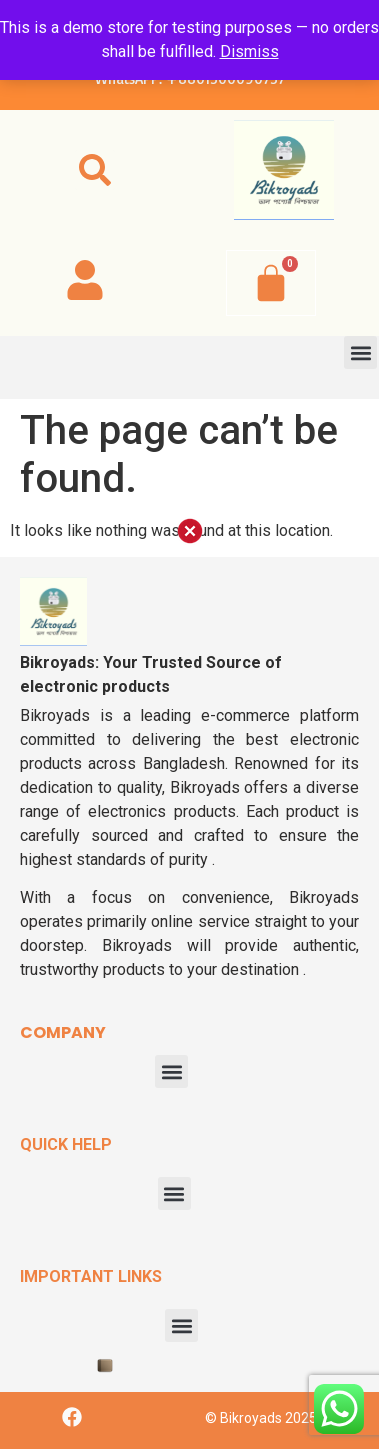 The width and height of the screenshot is (379, 1449). What do you see at coordinates (105, 1365) in the screenshot?
I see `access desktop folder or files` at bounding box center [105, 1365].